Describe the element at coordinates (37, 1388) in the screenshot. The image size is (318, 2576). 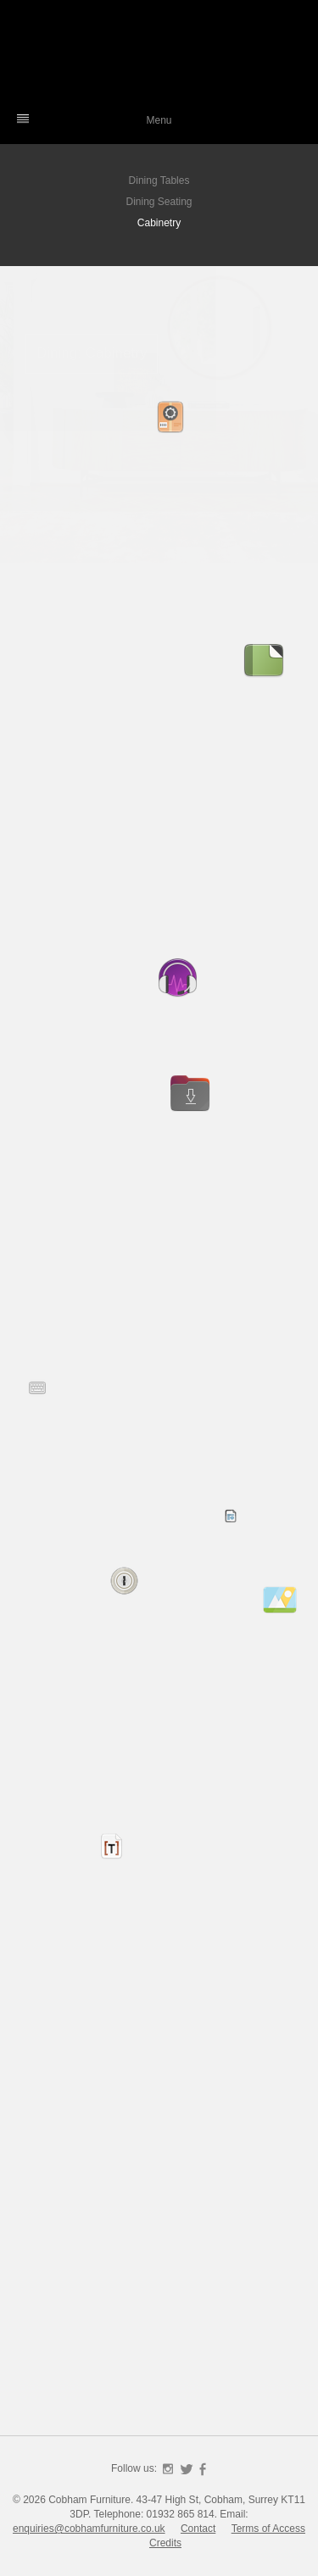
I see `open keyboard settings` at that location.